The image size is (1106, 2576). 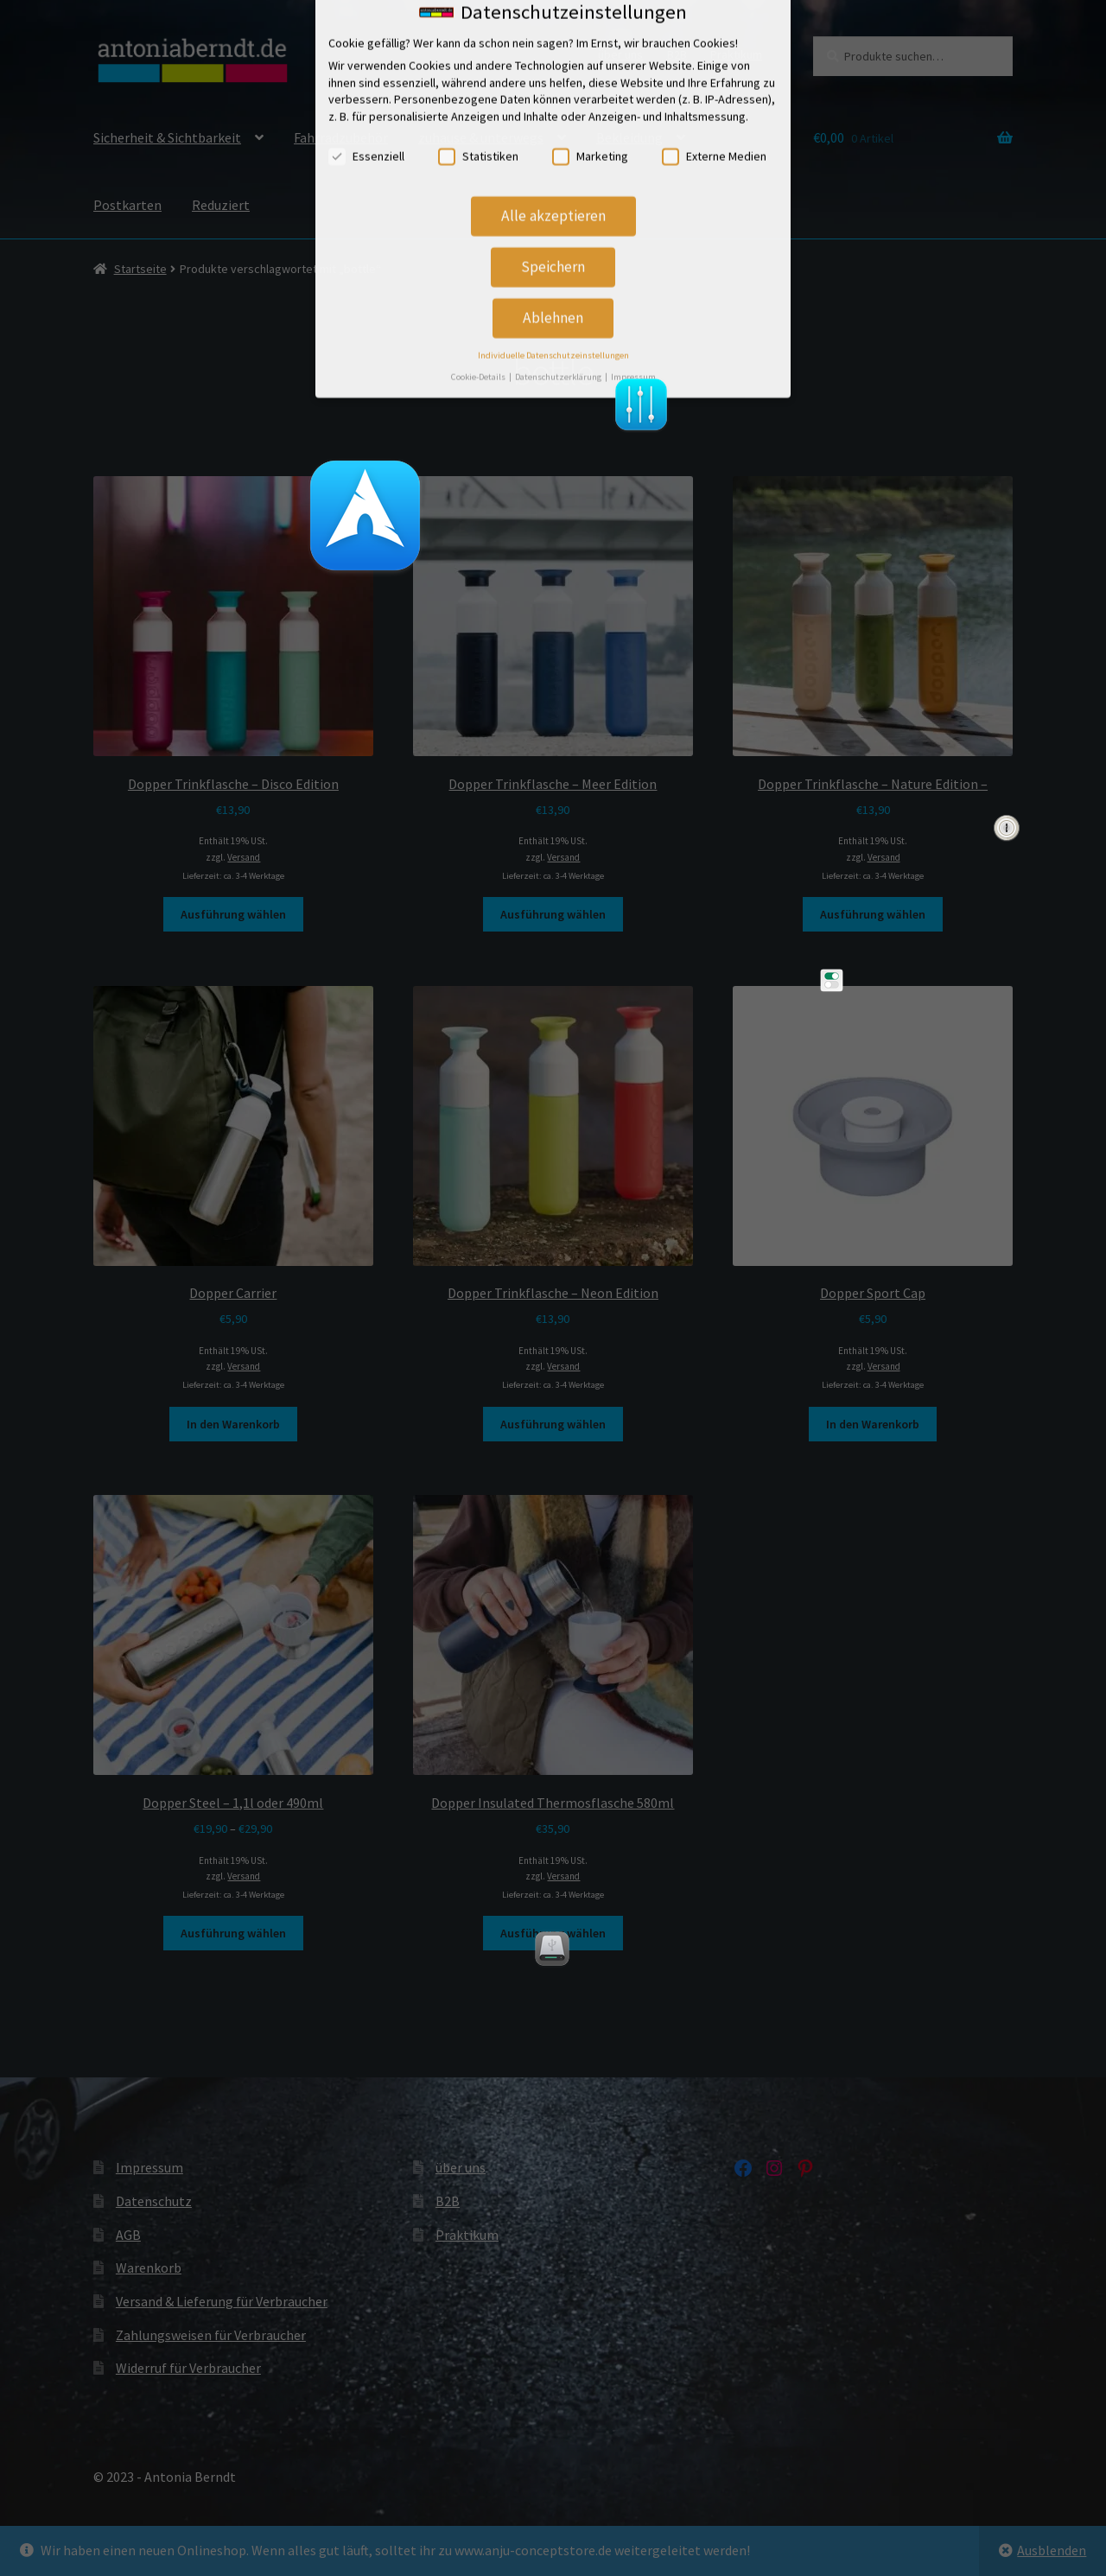 I want to click on launch arch linux application, so click(x=365, y=515).